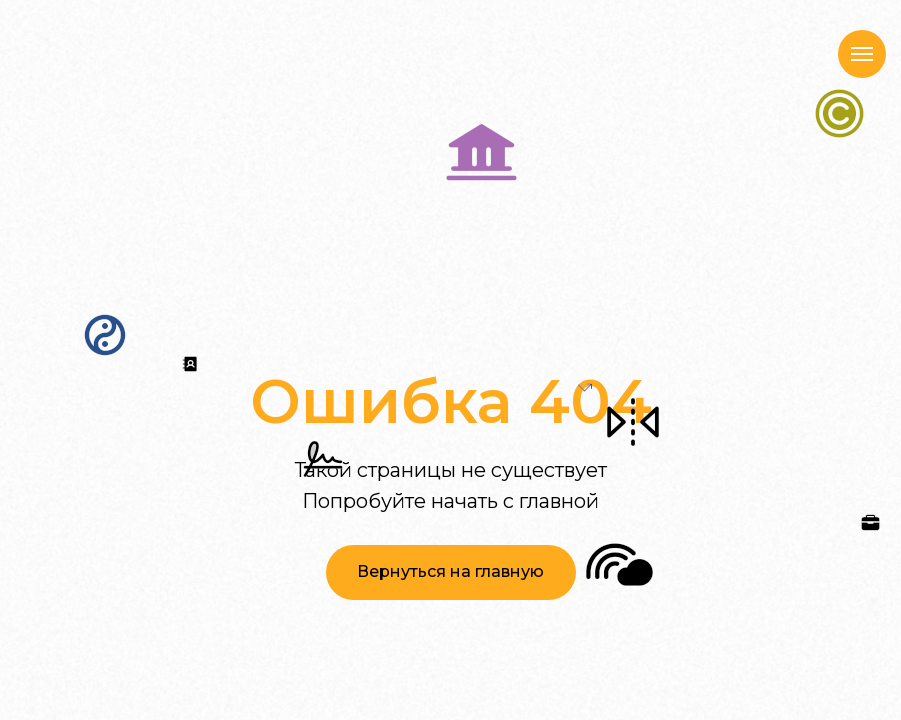  I want to click on reply to a message, so click(585, 387).